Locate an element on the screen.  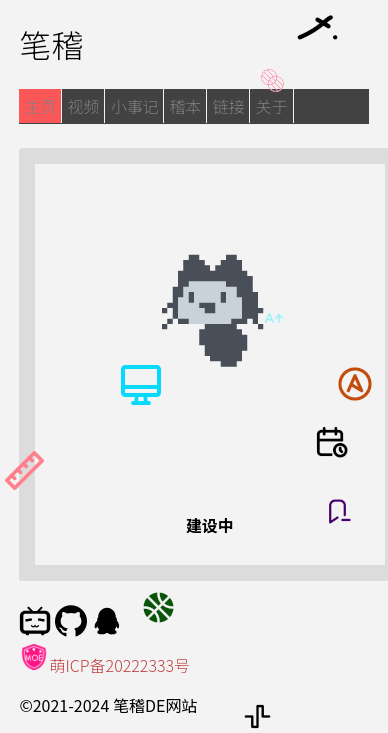
ansible automation platform logo is located at coordinates (355, 384).